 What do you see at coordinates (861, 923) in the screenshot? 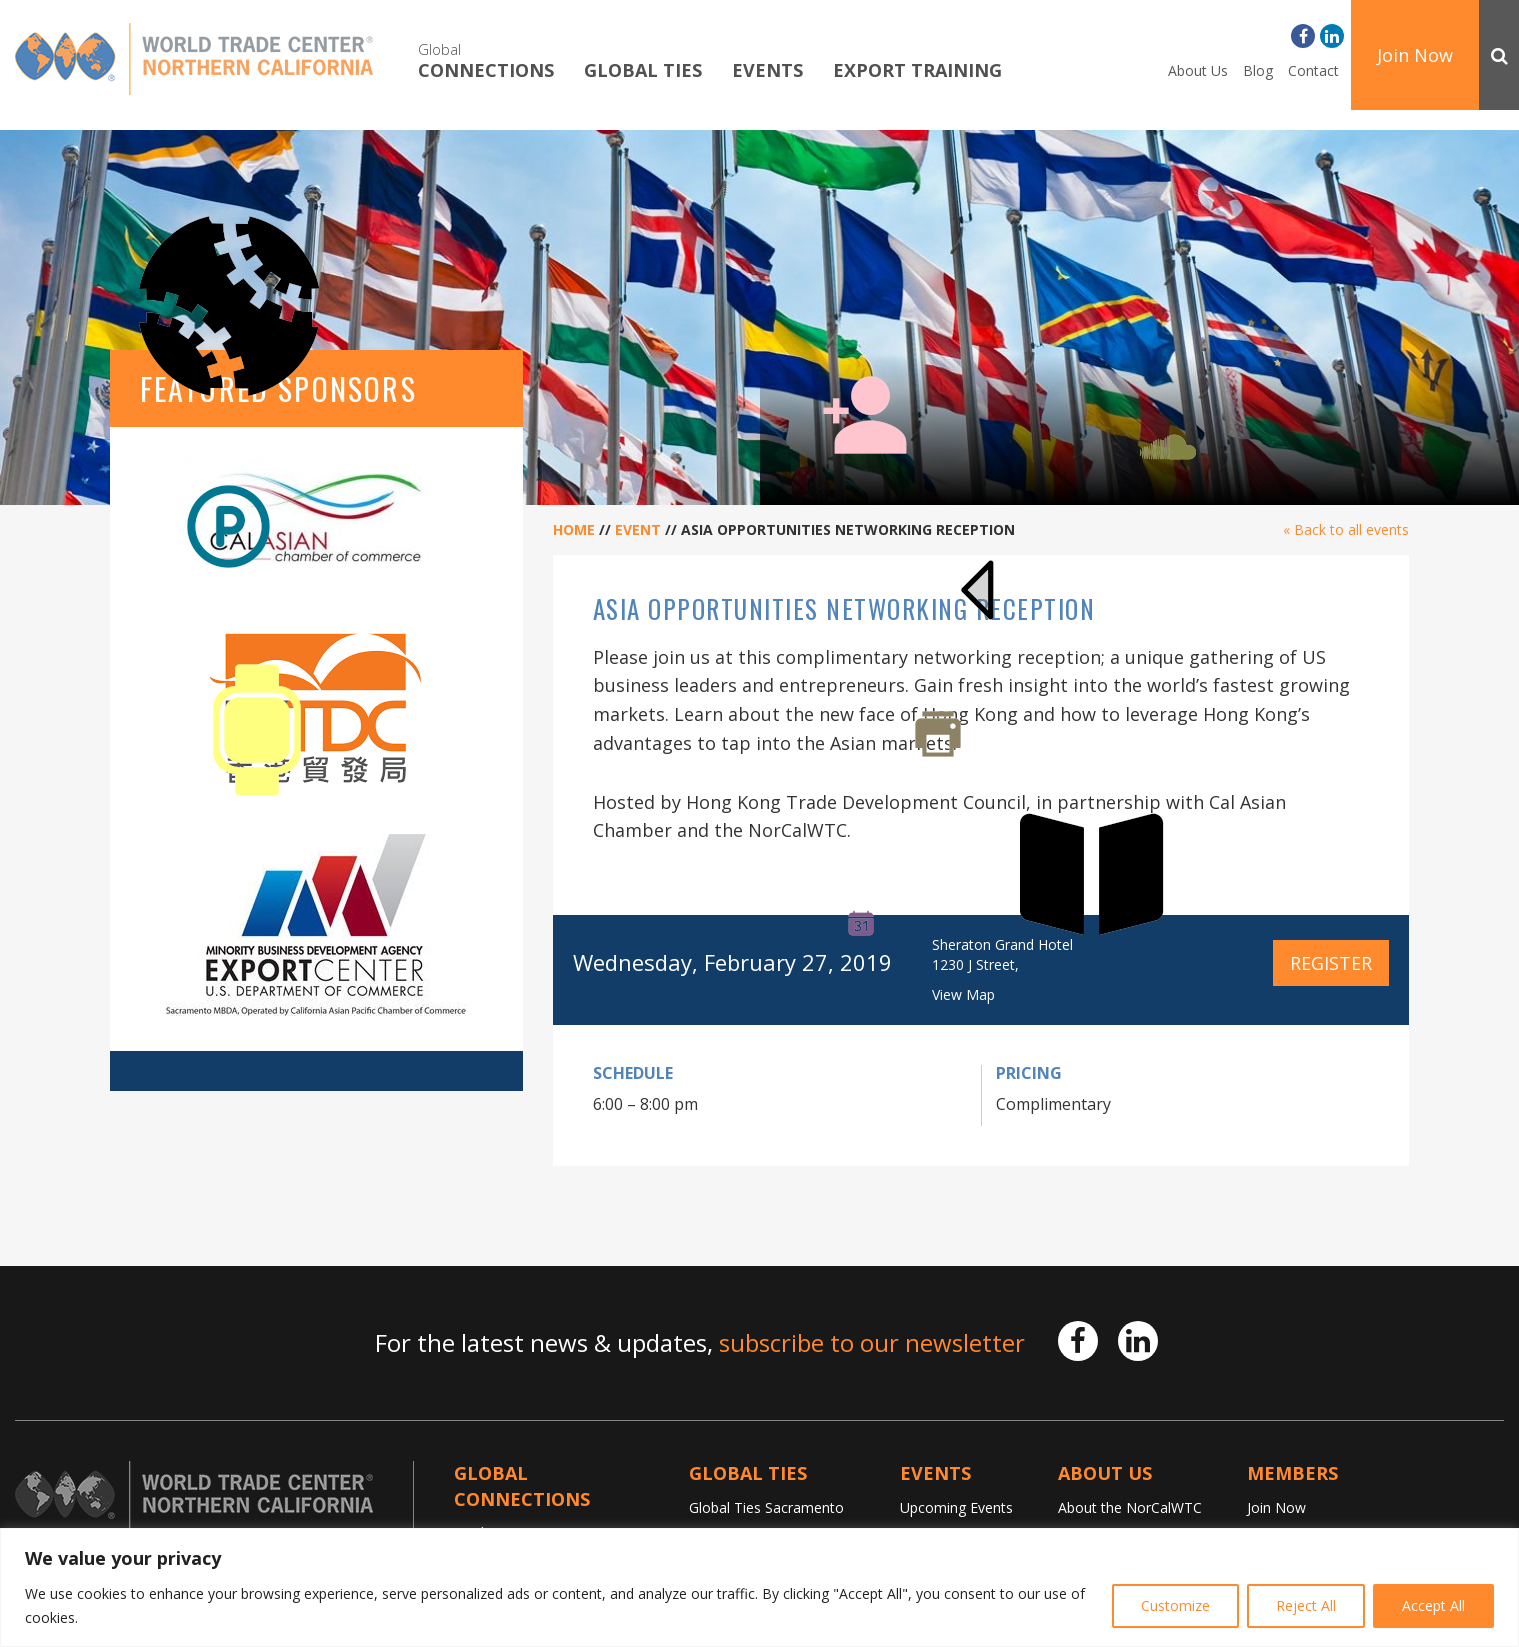
I see `view or select a specific date` at bounding box center [861, 923].